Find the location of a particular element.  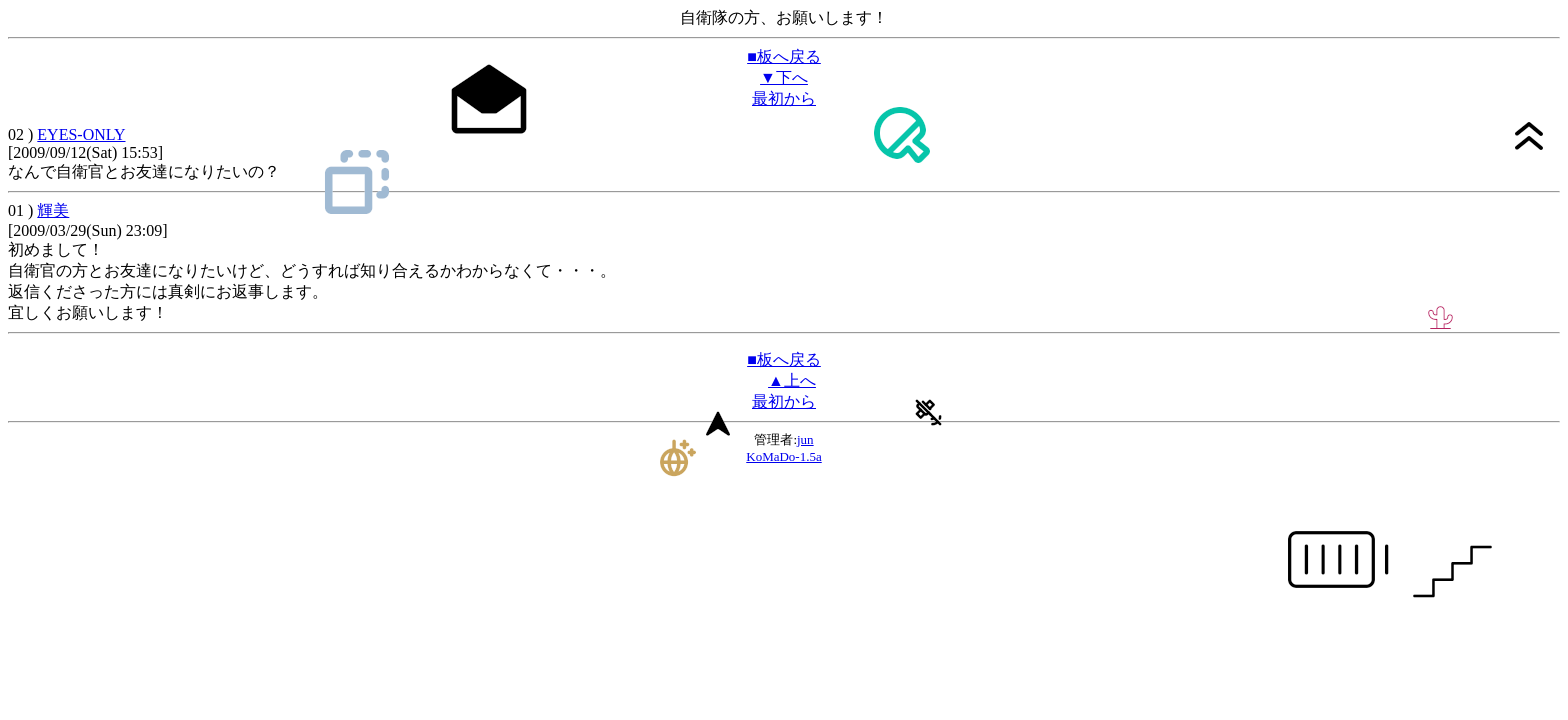

access party or celebration mode is located at coordinates (676, 458).